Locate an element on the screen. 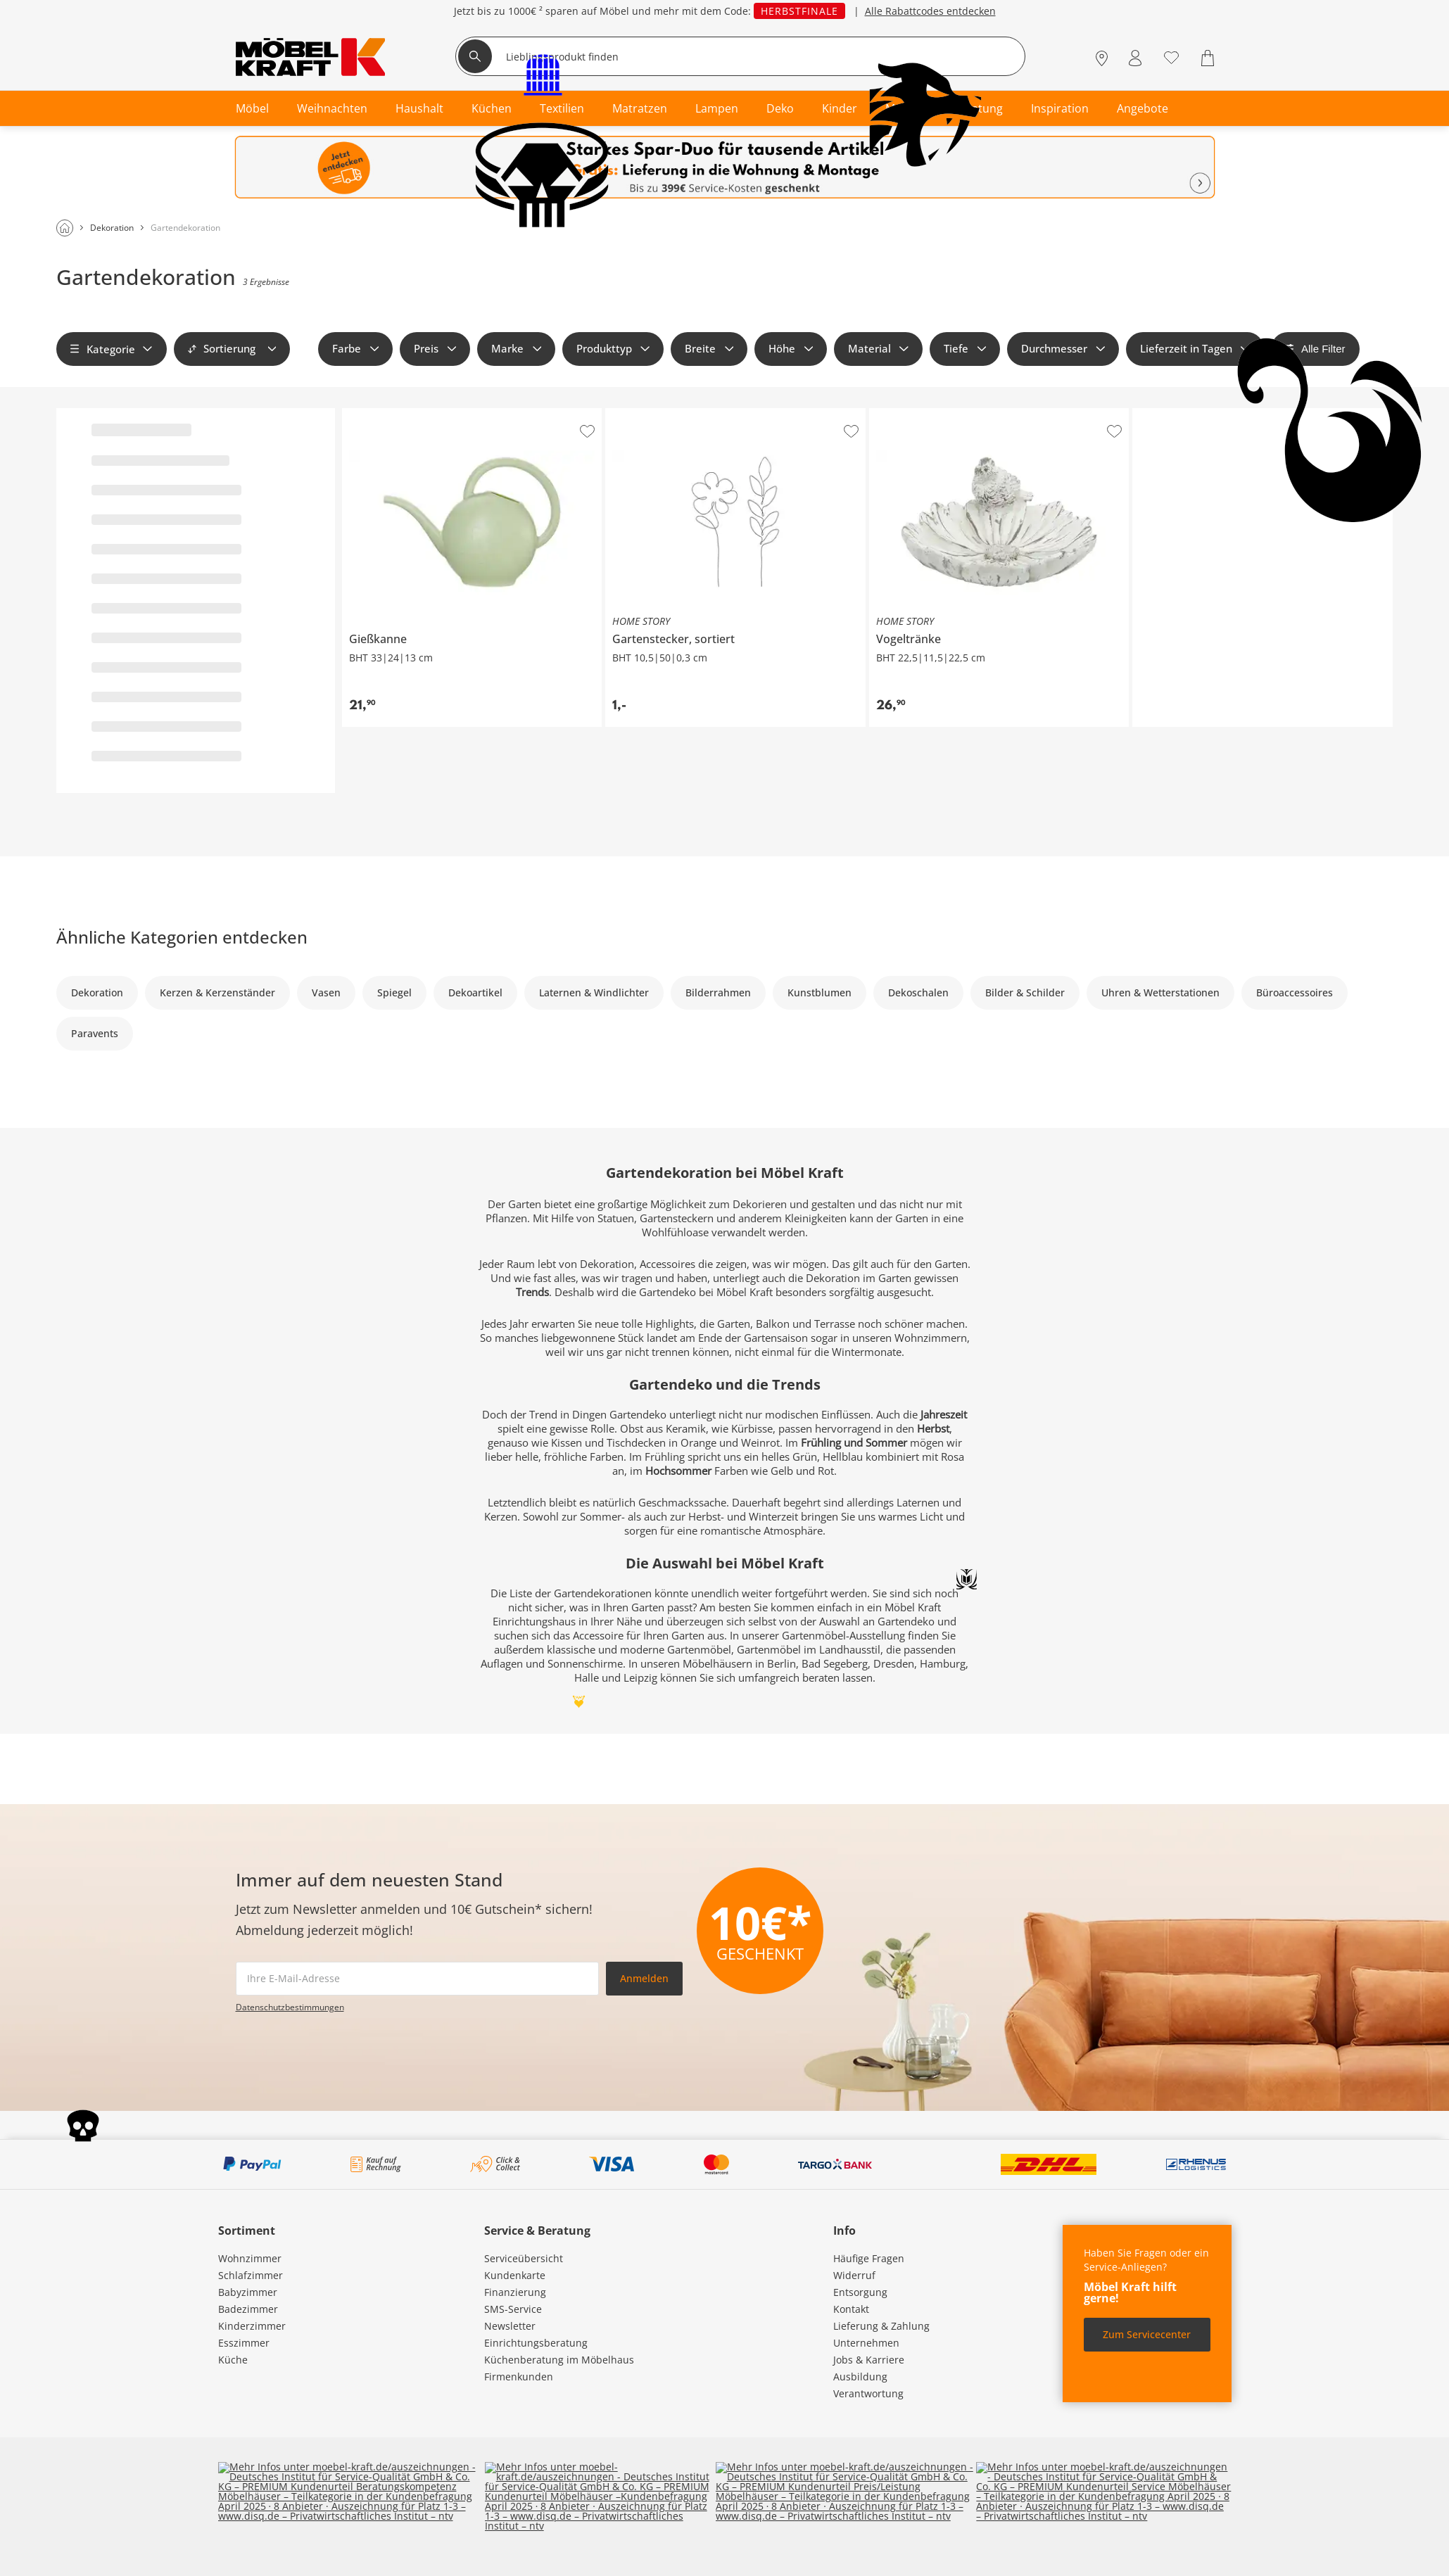  indicates a fire or flame effect in a game is located at coordinates (1330, 429).